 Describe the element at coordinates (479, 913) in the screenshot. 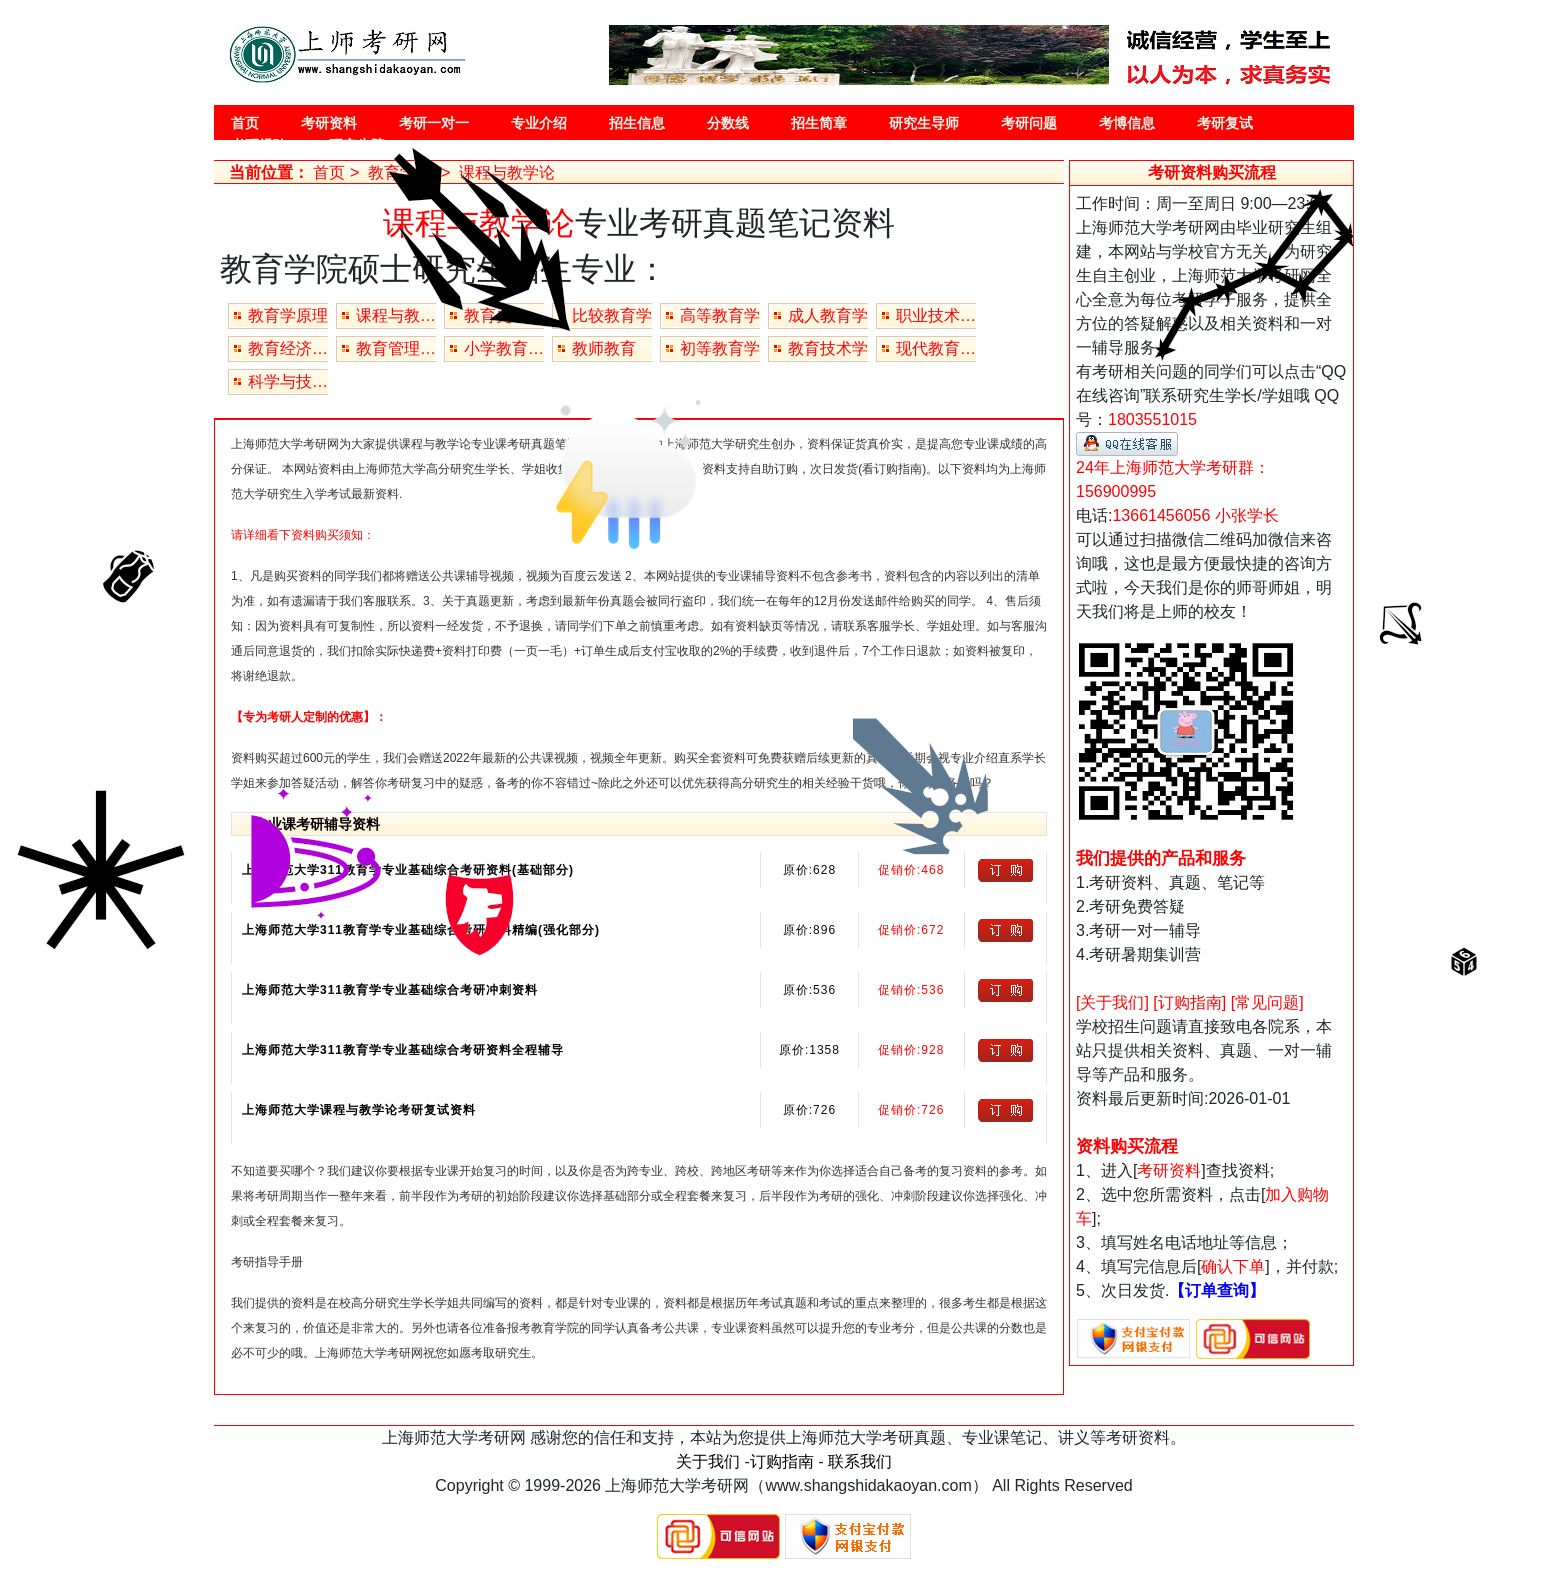

I see `select griffin house or faction emblem` at that location.